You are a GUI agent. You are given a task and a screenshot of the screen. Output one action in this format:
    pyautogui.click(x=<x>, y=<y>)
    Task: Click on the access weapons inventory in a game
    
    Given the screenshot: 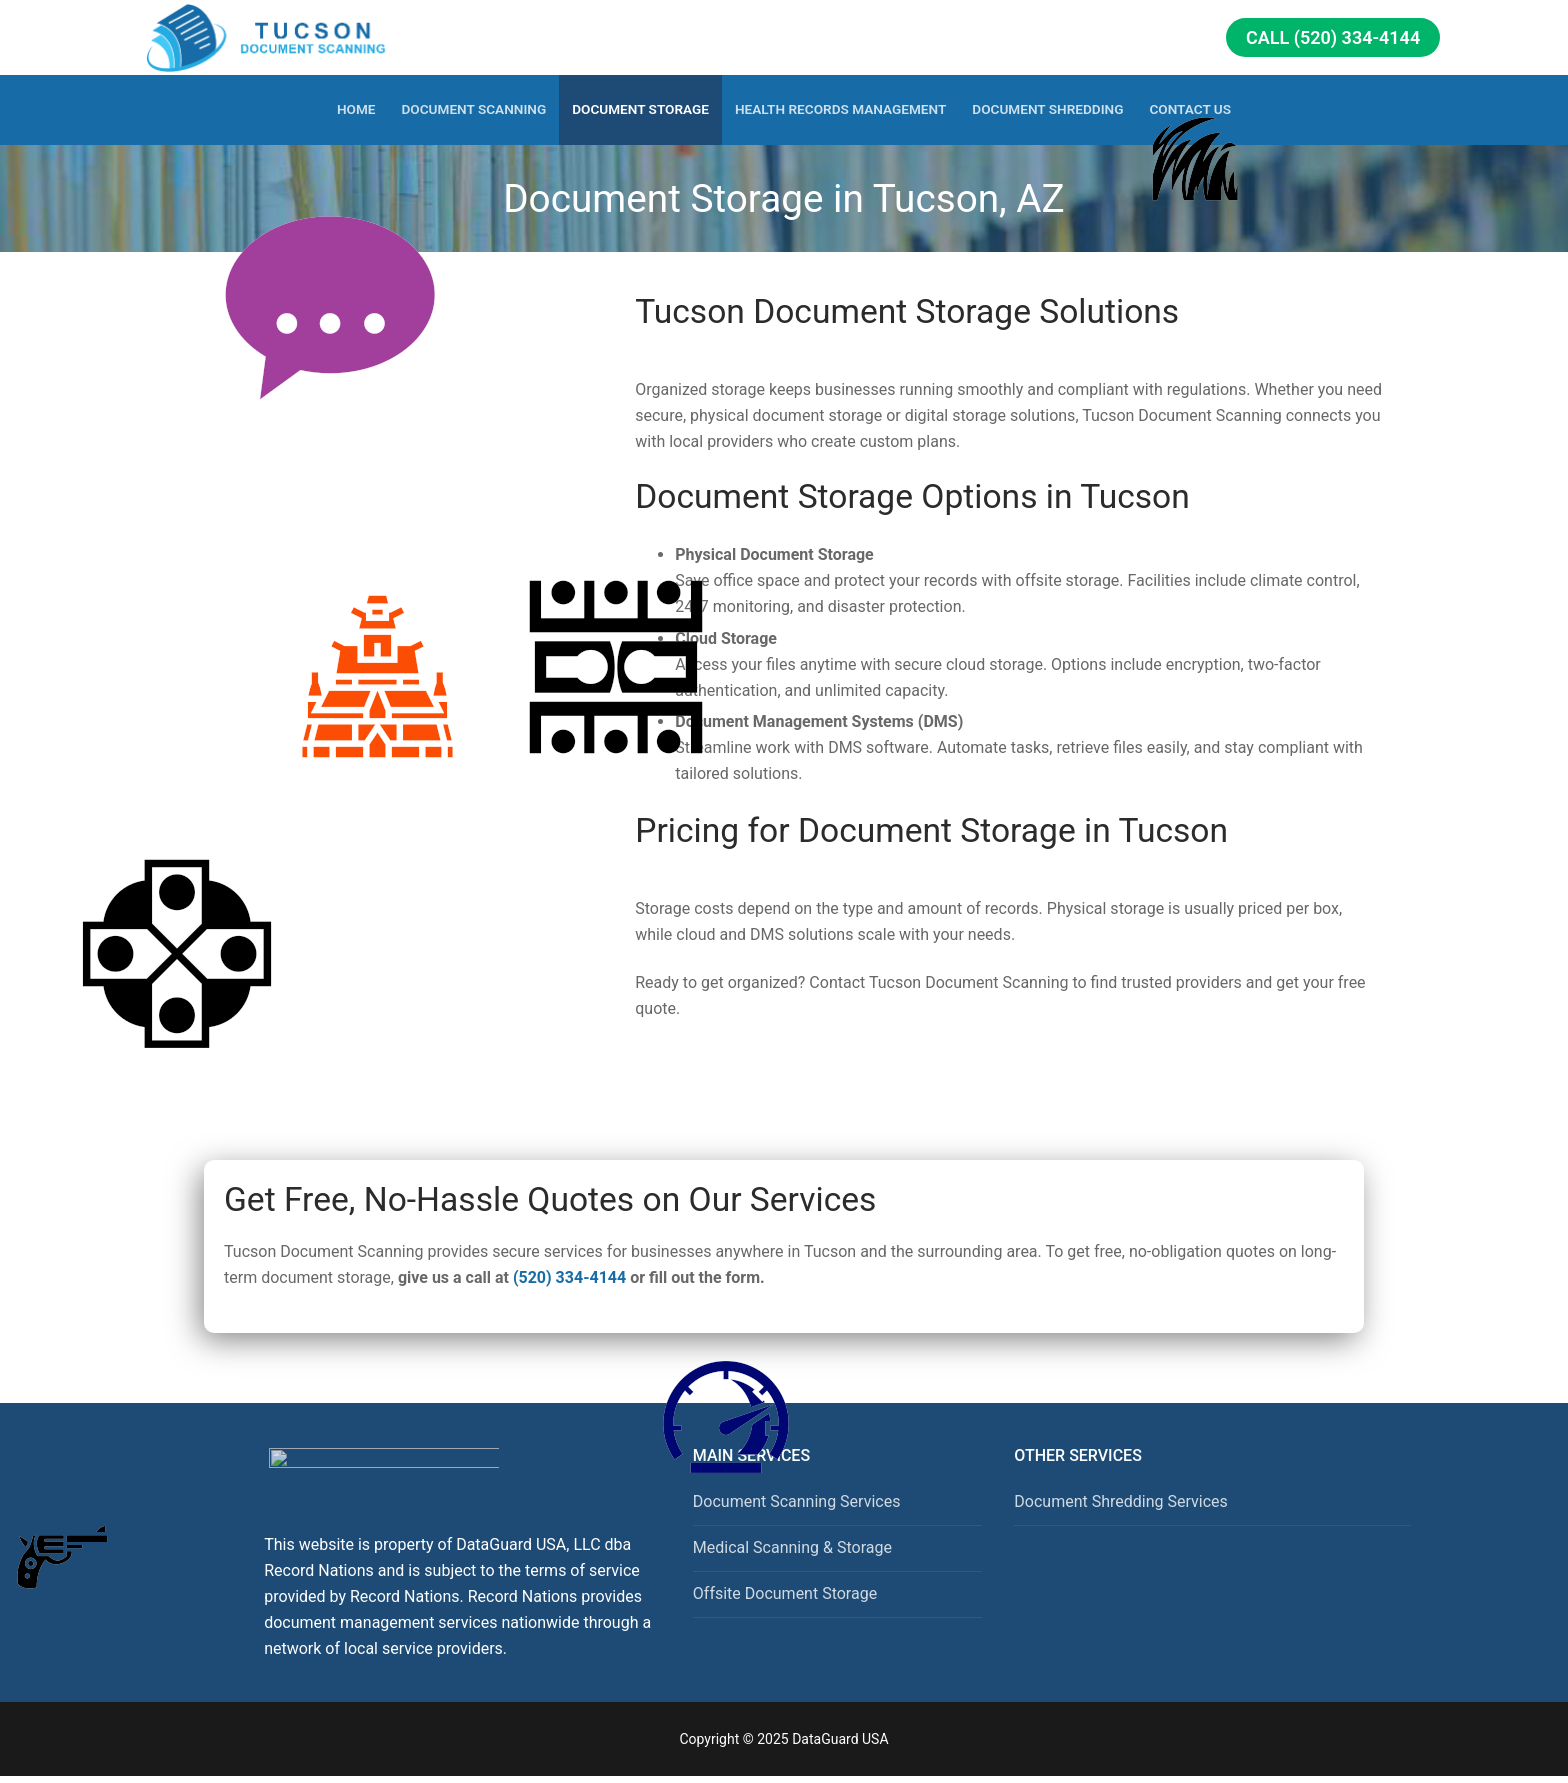 What is the action you would take?
    pyautogui.click(x=62, y=1550)
    